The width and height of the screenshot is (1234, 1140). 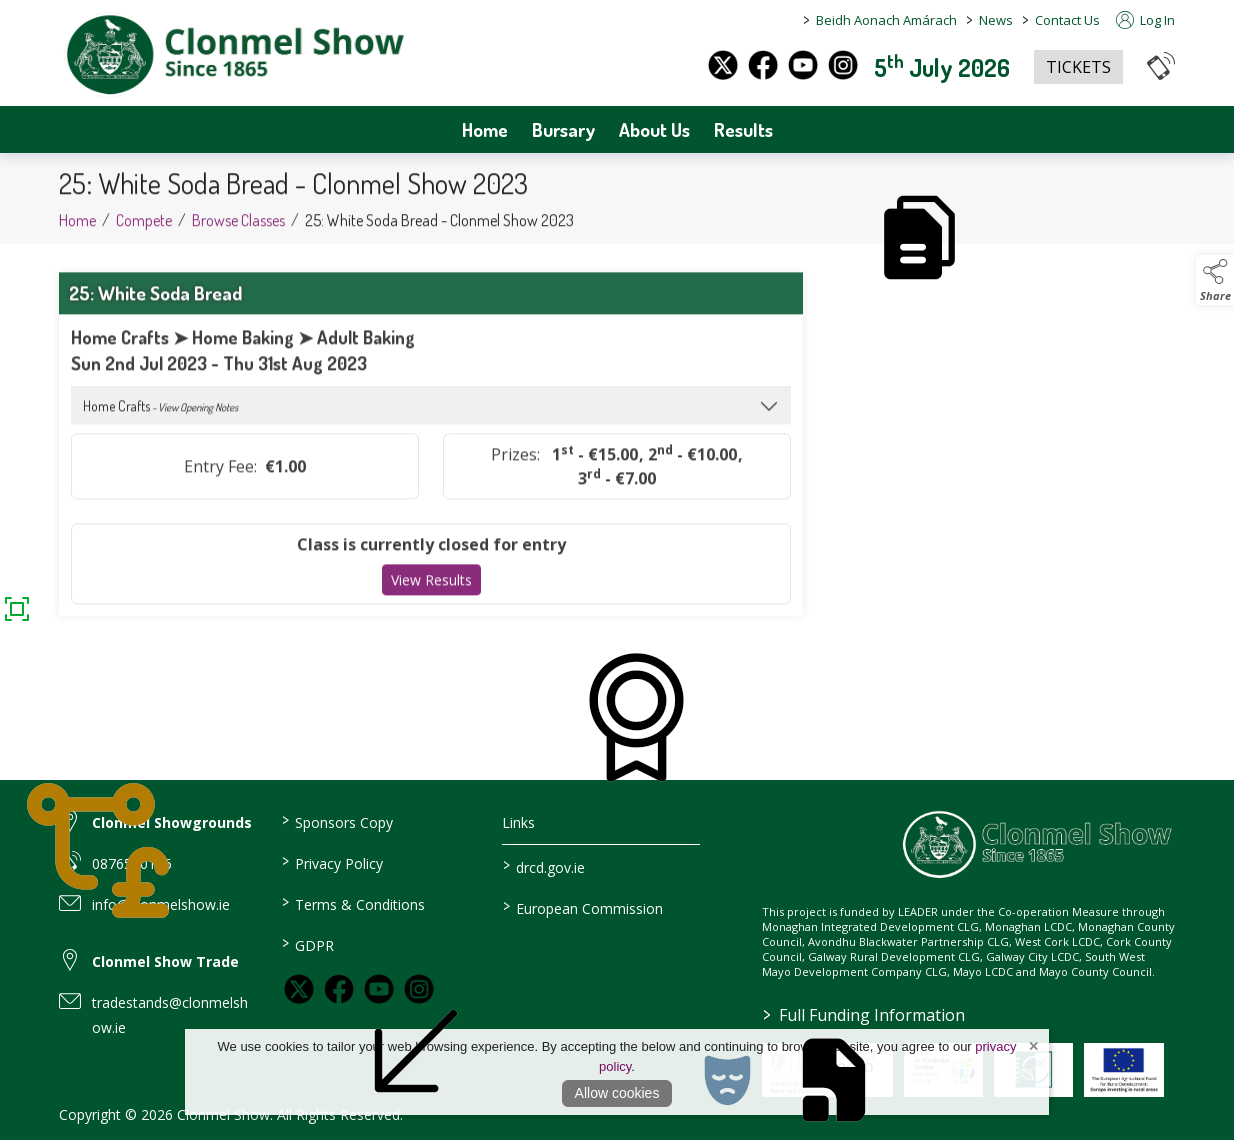 What do you see at coordinates (17, 609) in the screenshot?
I see `scan a QR code or barcode` at bounding box center [17, 609].